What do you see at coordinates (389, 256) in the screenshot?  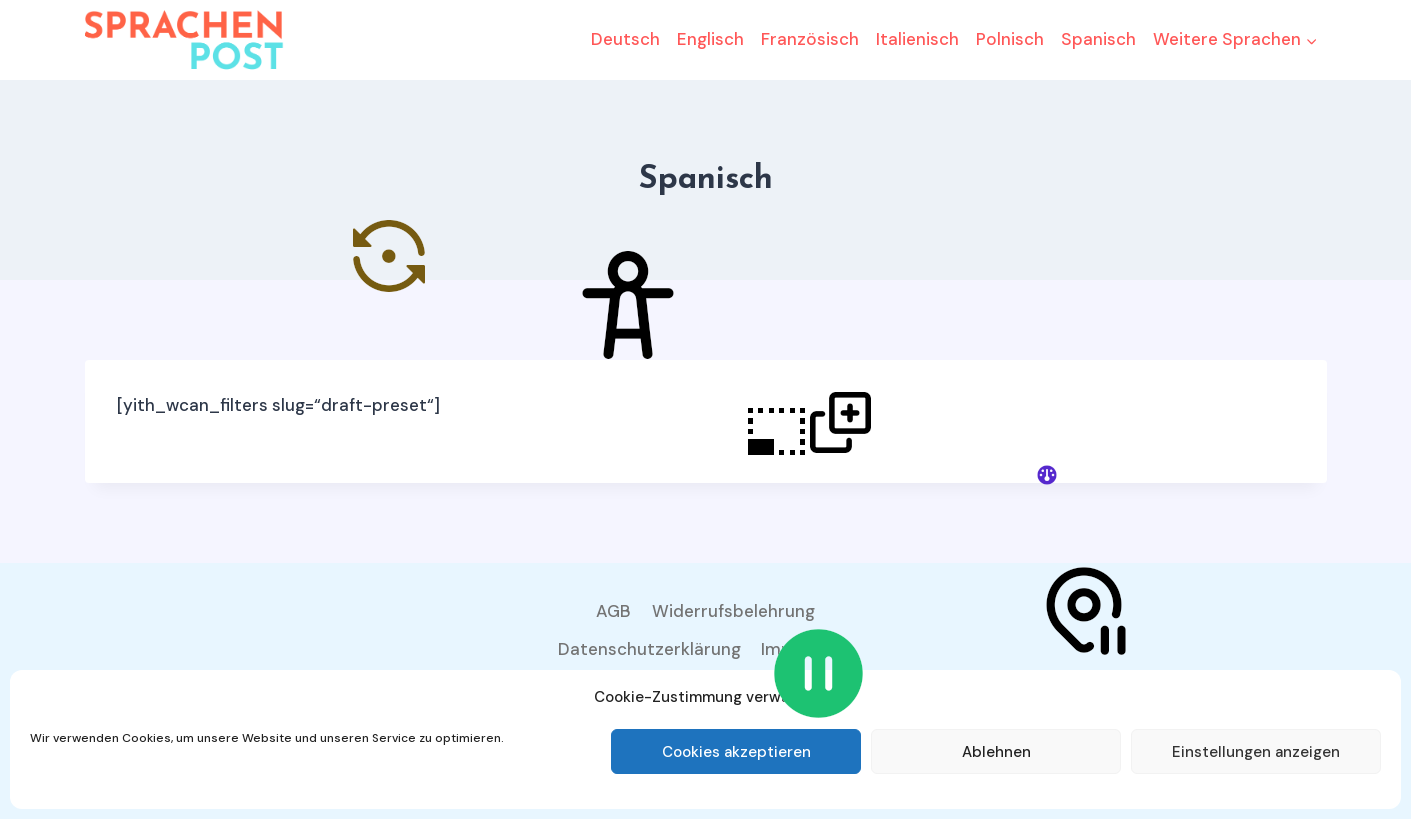 I see `reopen a previously closed issue` at bounding box center [389, 256].